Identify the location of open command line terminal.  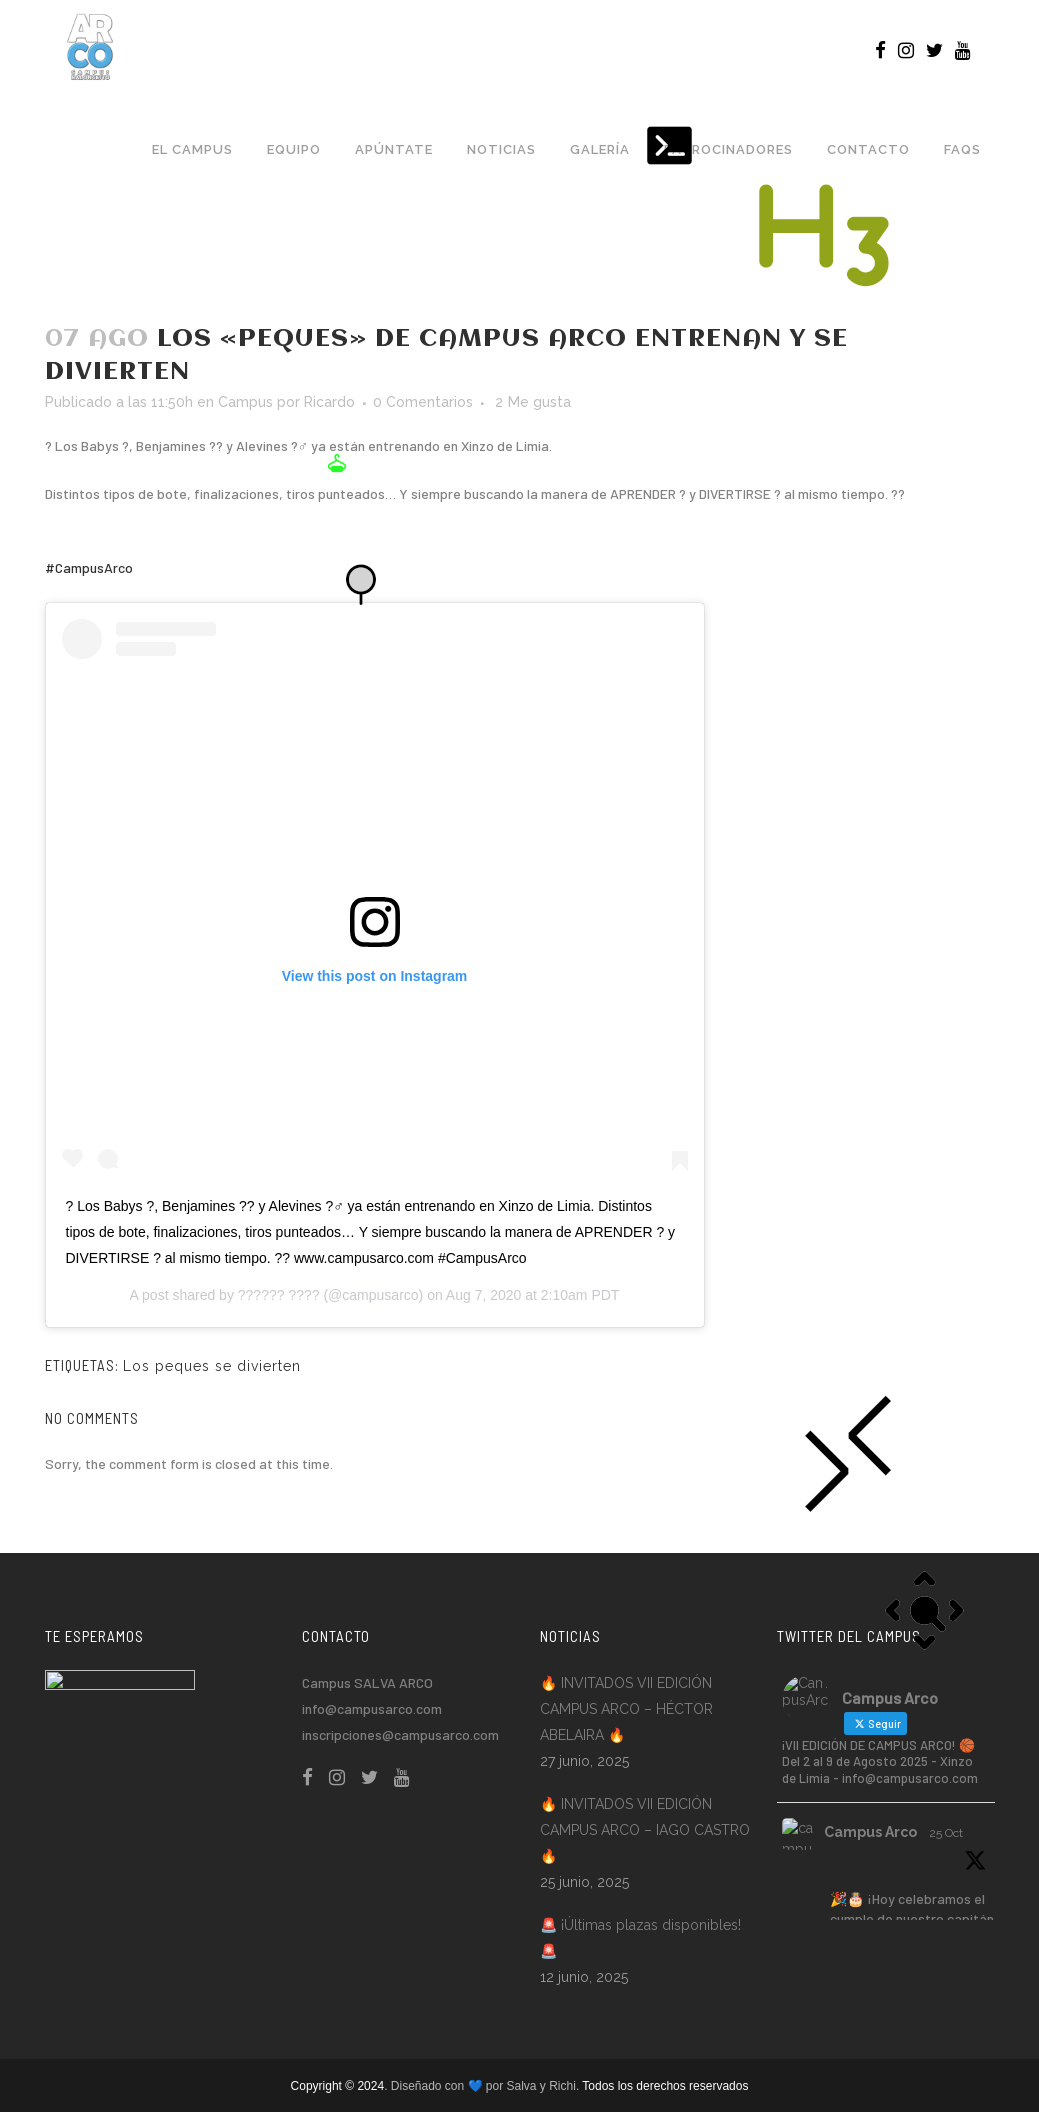
(669, 145).